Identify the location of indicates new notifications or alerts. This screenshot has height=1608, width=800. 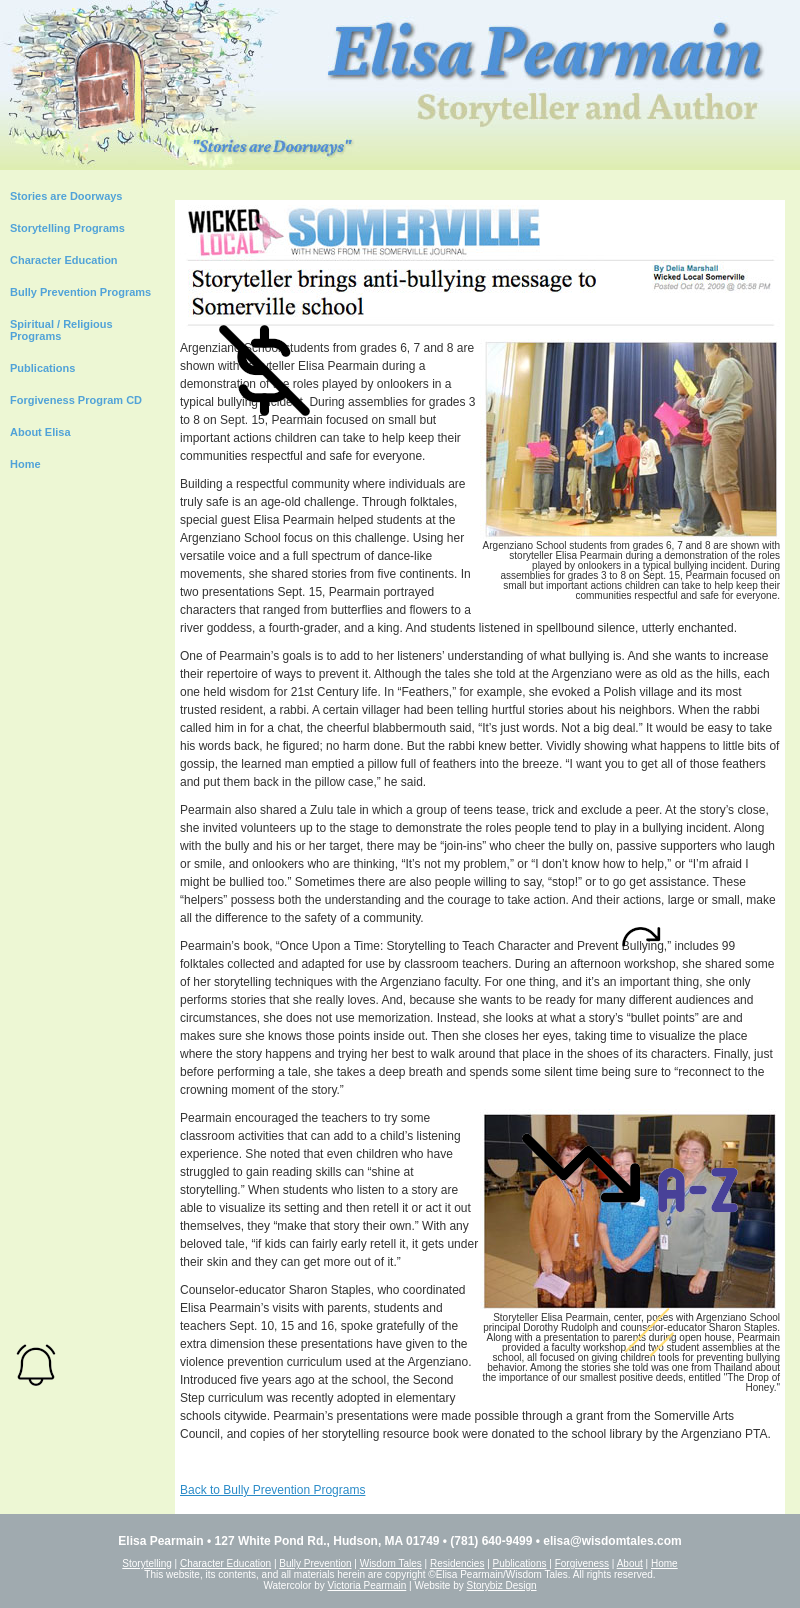
(36, 1366).